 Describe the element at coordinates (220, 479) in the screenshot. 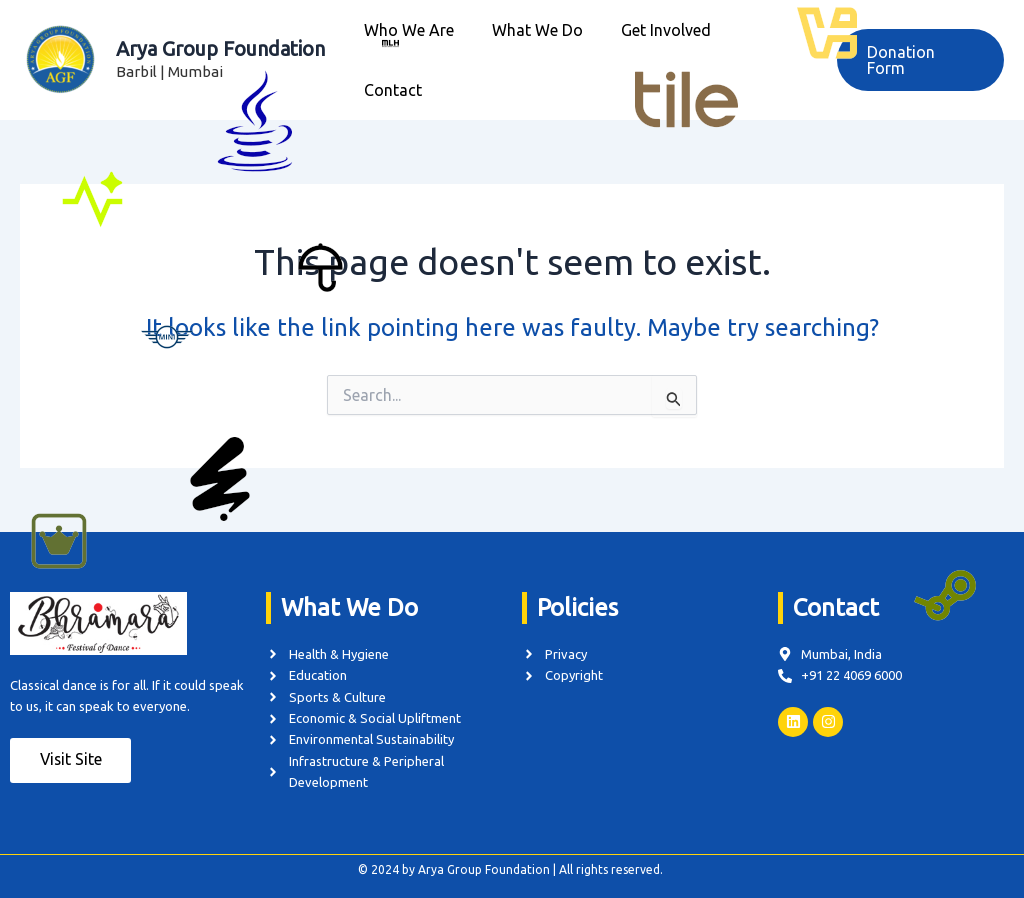

I see `visit envato marketplace` at that location.